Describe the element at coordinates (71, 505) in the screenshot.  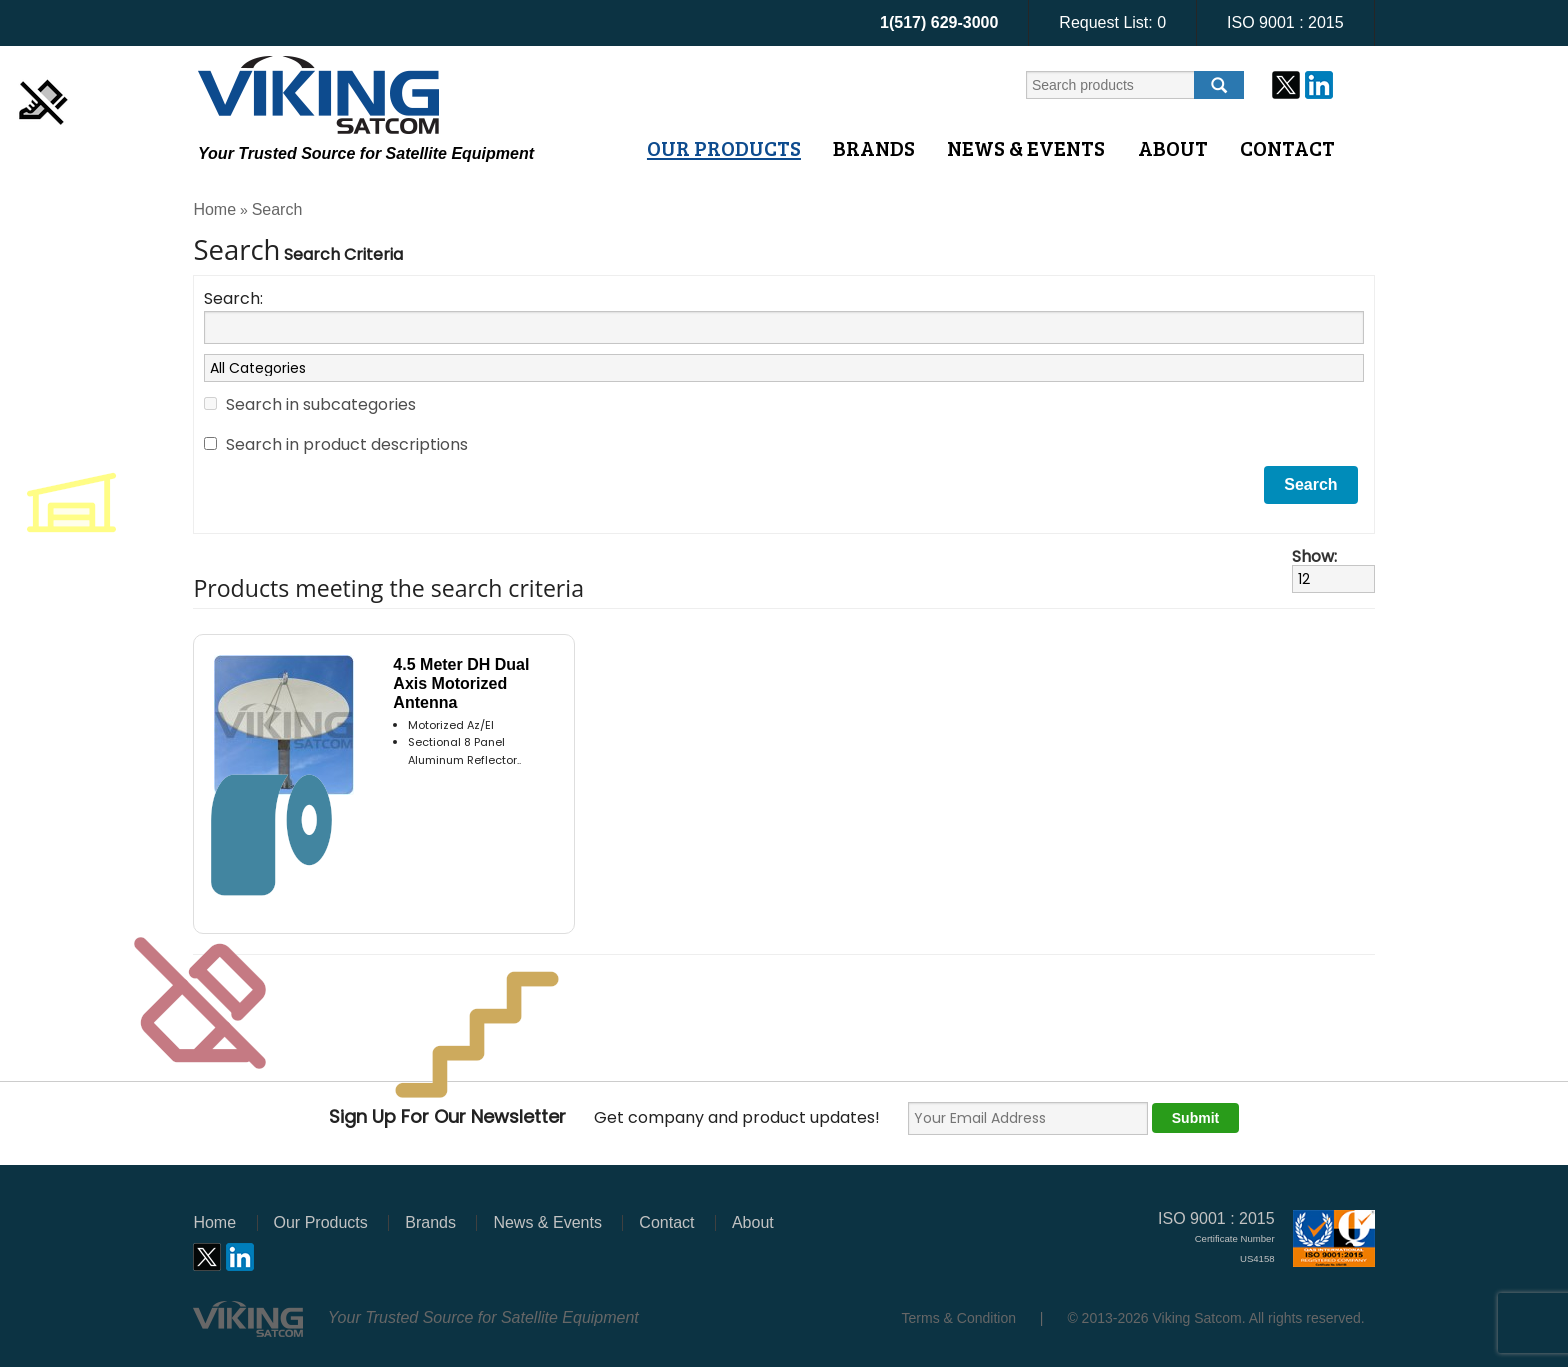
I see `access warehouse or storage inventory` at that location.